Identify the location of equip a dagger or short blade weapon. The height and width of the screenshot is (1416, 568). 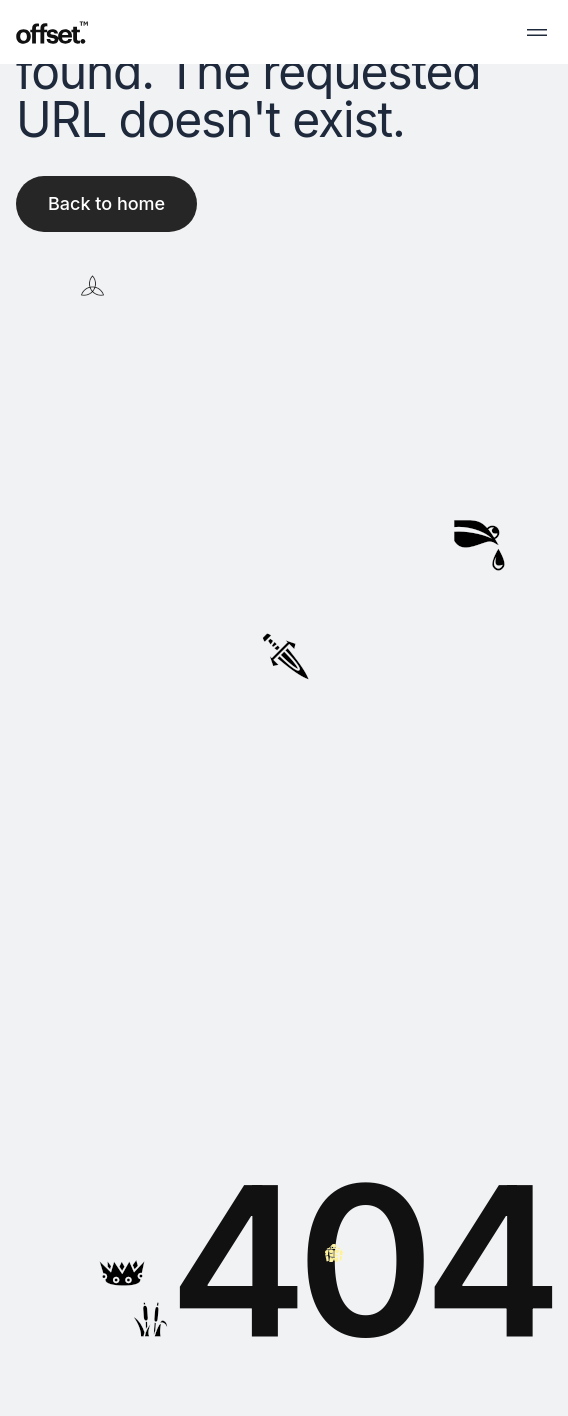
(285, 656).